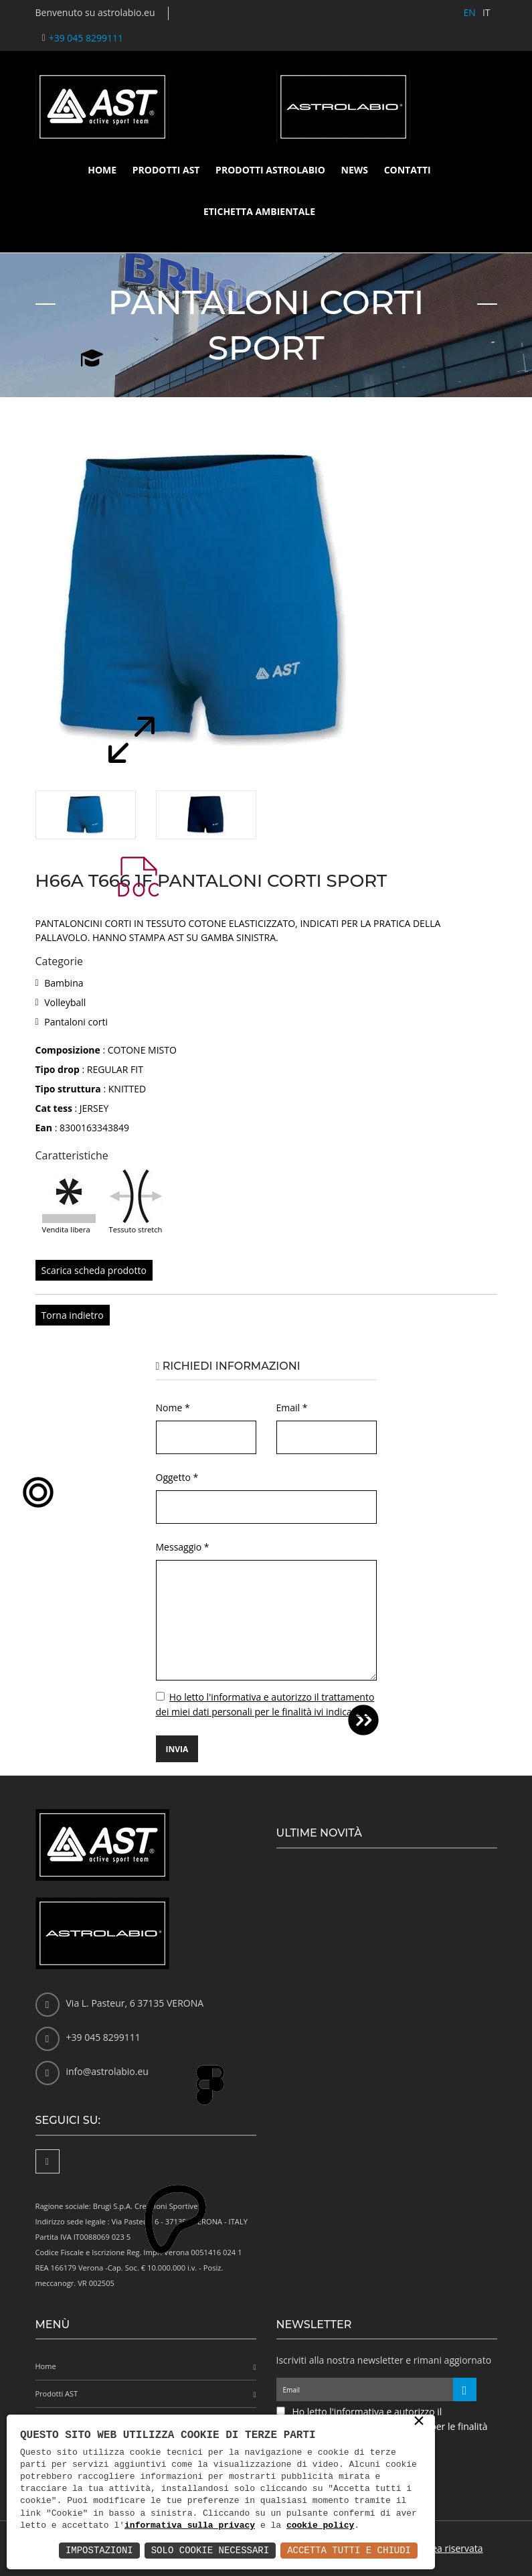 The height and width of the screenshot is (2576, 532). I want to click on open figma design file, so click(209, 2084).